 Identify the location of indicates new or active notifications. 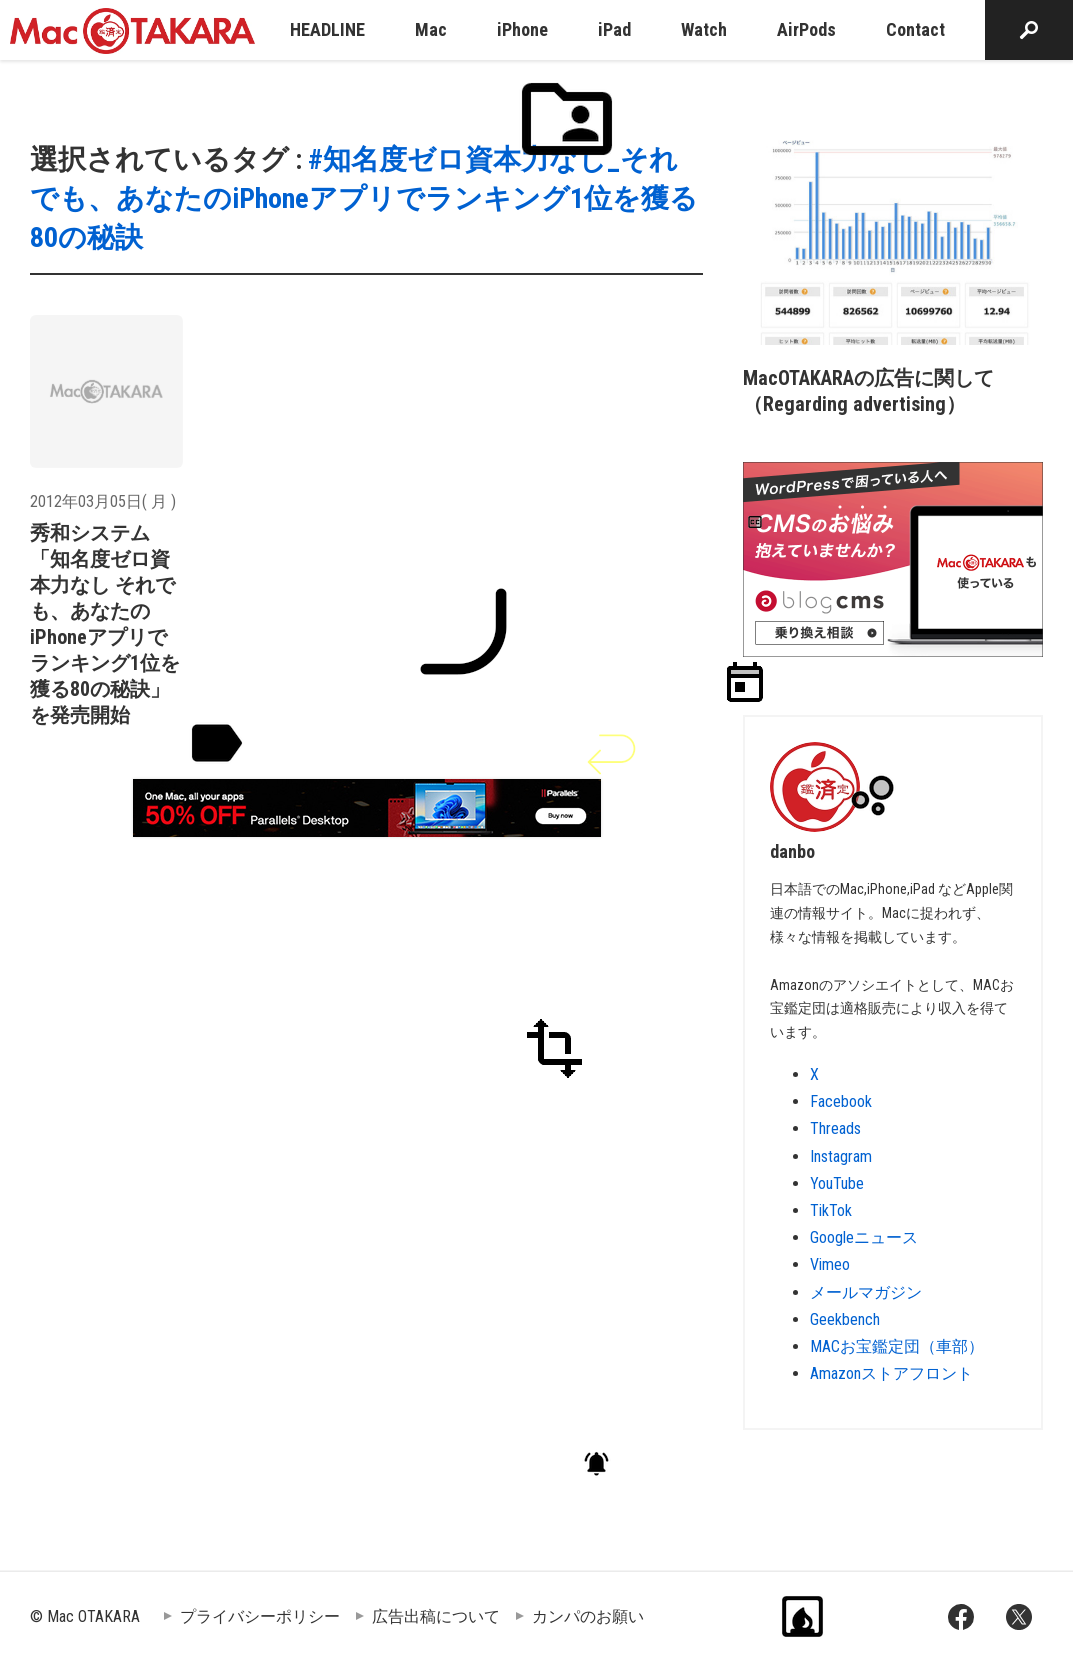
(596, 1463).